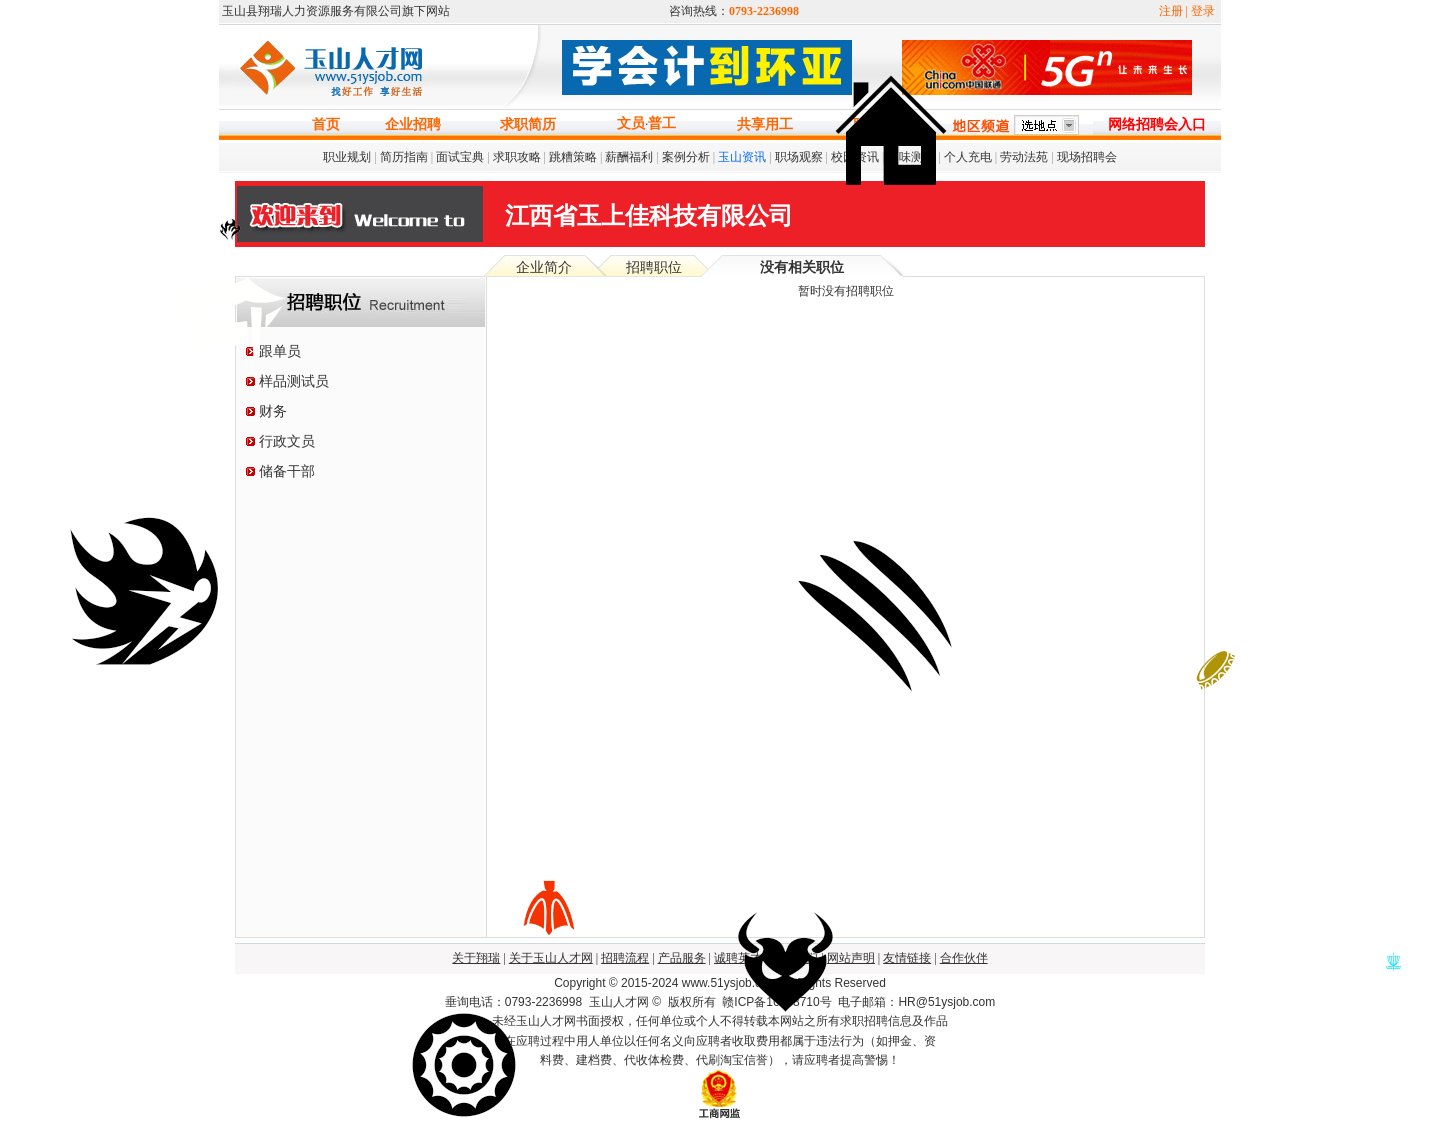 The image size is (1440, 1123). Describe the element at coordinates (143, 590) in the screenshot. I see `activate speed boost or sprint ability` at that location.